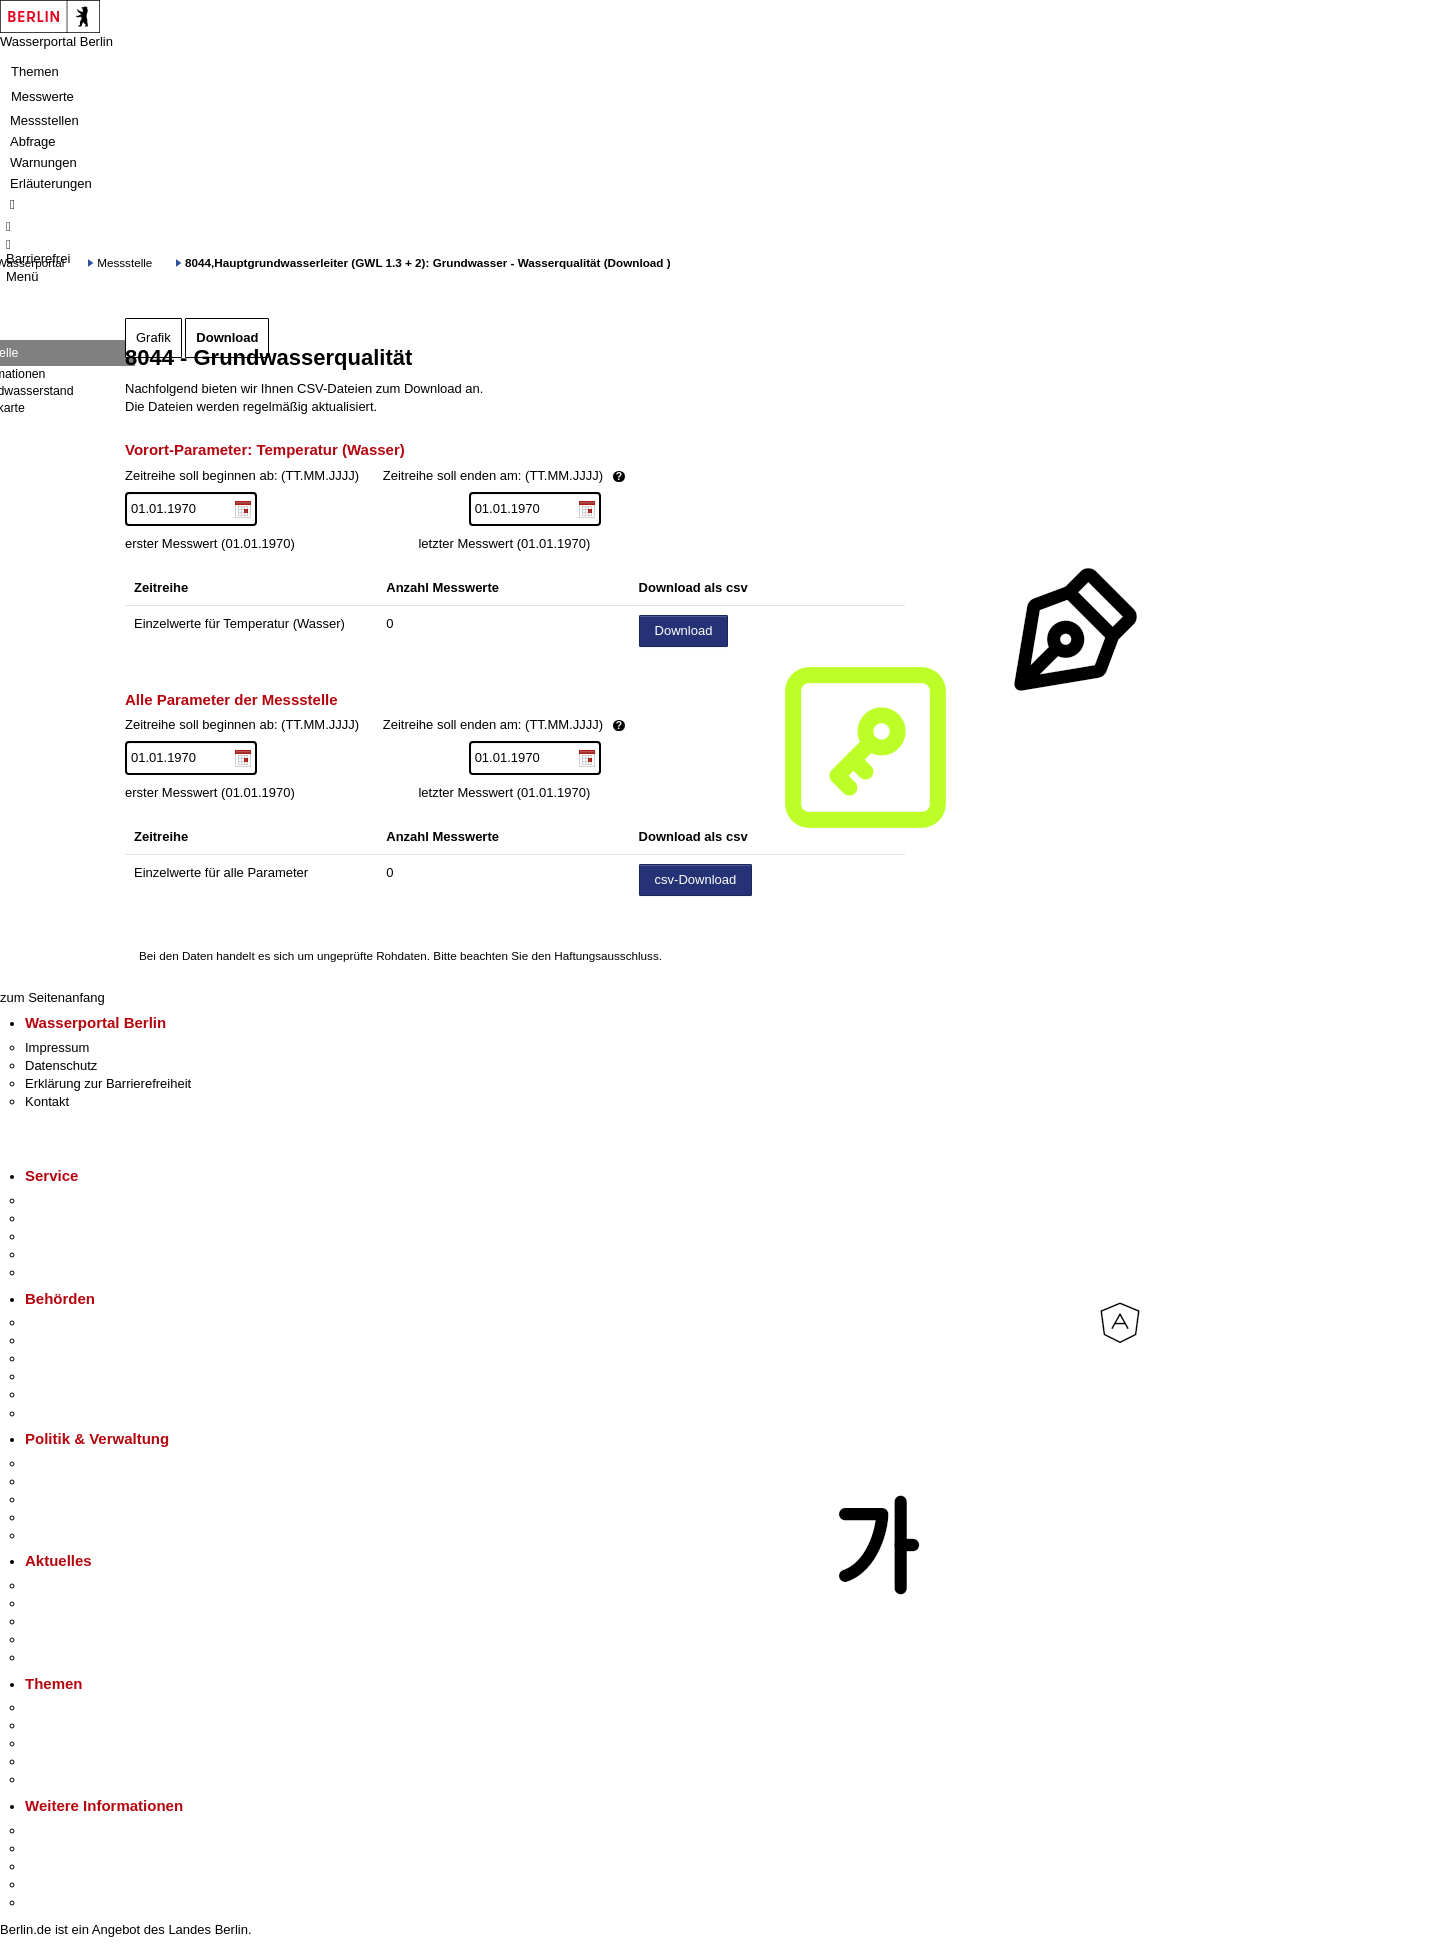  Describe the element at coordinates (1120, 1322) in the screenshot. I see `Angular framework logo` at that location.